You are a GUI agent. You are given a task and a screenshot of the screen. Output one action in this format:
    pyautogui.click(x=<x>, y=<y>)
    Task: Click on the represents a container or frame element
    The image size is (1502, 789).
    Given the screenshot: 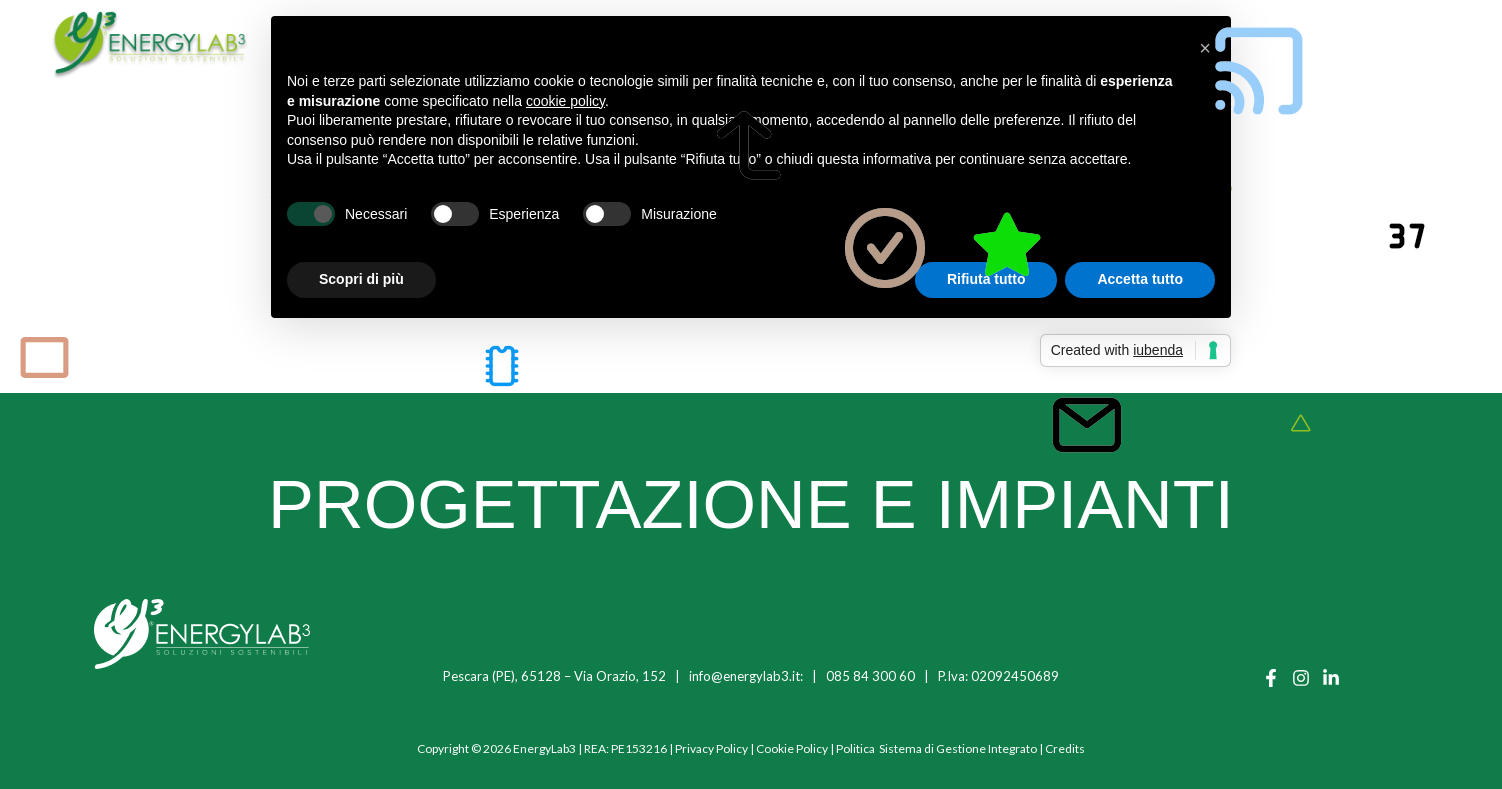 What is the action you would take?
    pyautogui.click(x=44, y=357)
    